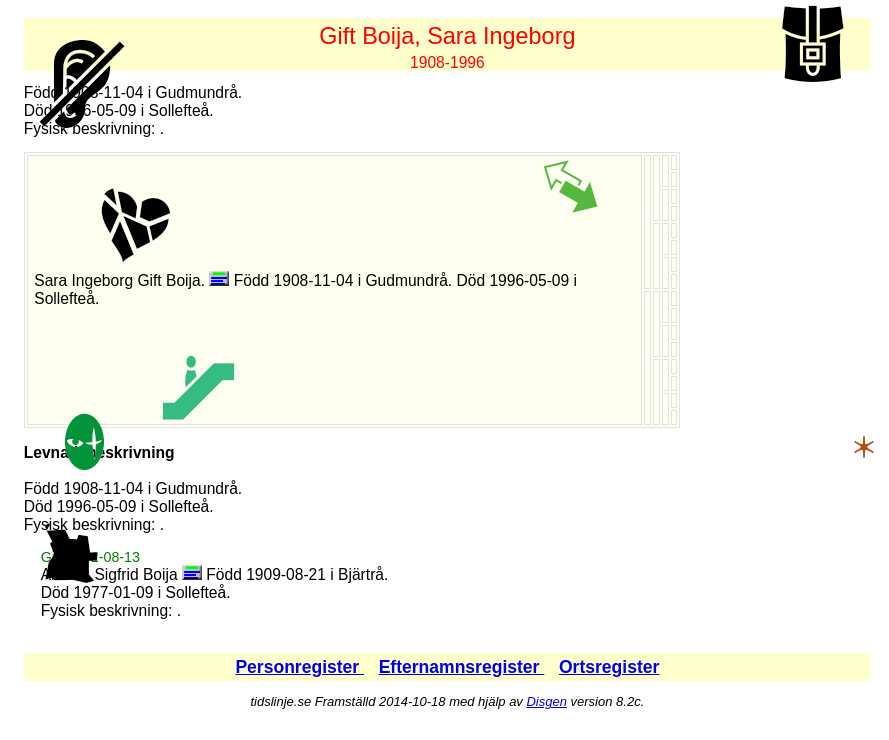 Image resolution: width=889 pixels, height=740 pixels. What do you see at coordinates (82, 84) in the screenshot?
I see `indicates hearing assistance is unavailable` at bounding box center [82, 84].